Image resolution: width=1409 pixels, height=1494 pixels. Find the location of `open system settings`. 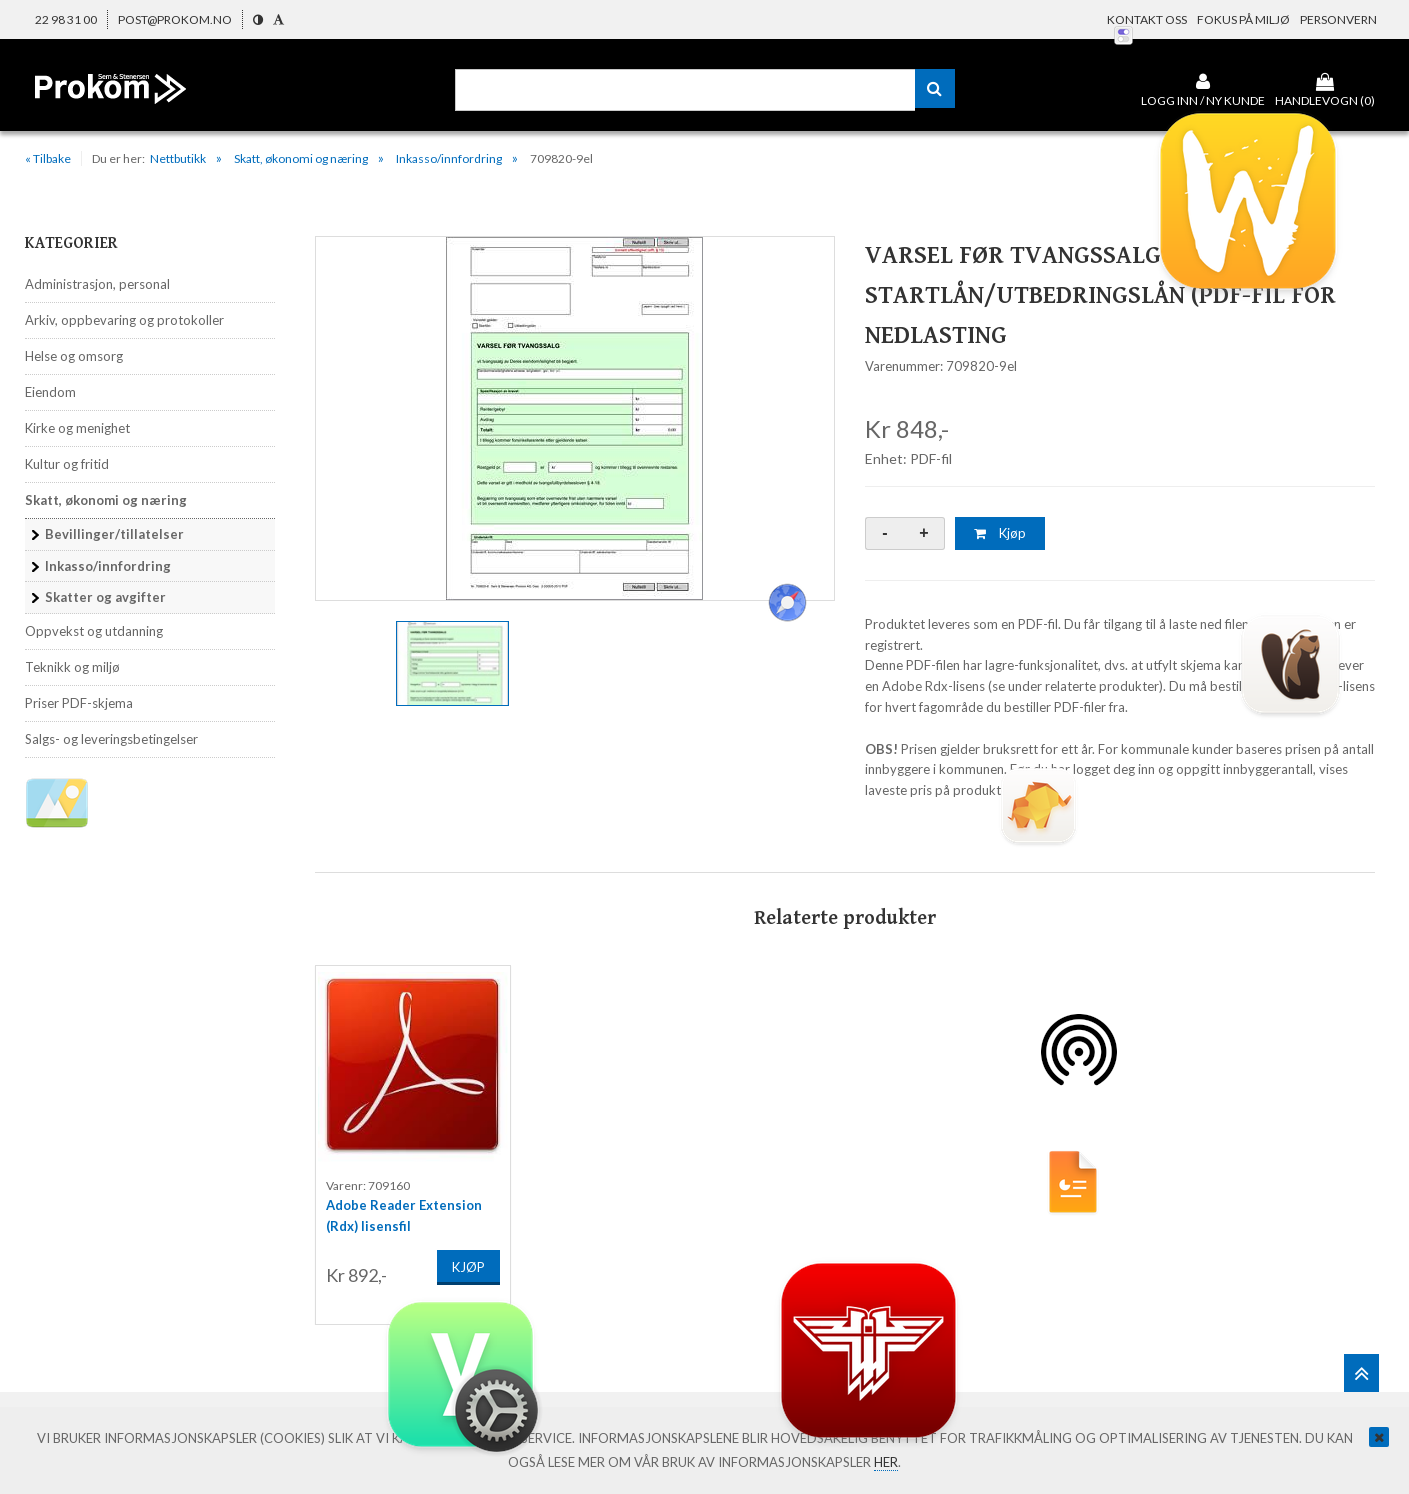

open system settings is located at coordinates (1123, 35).